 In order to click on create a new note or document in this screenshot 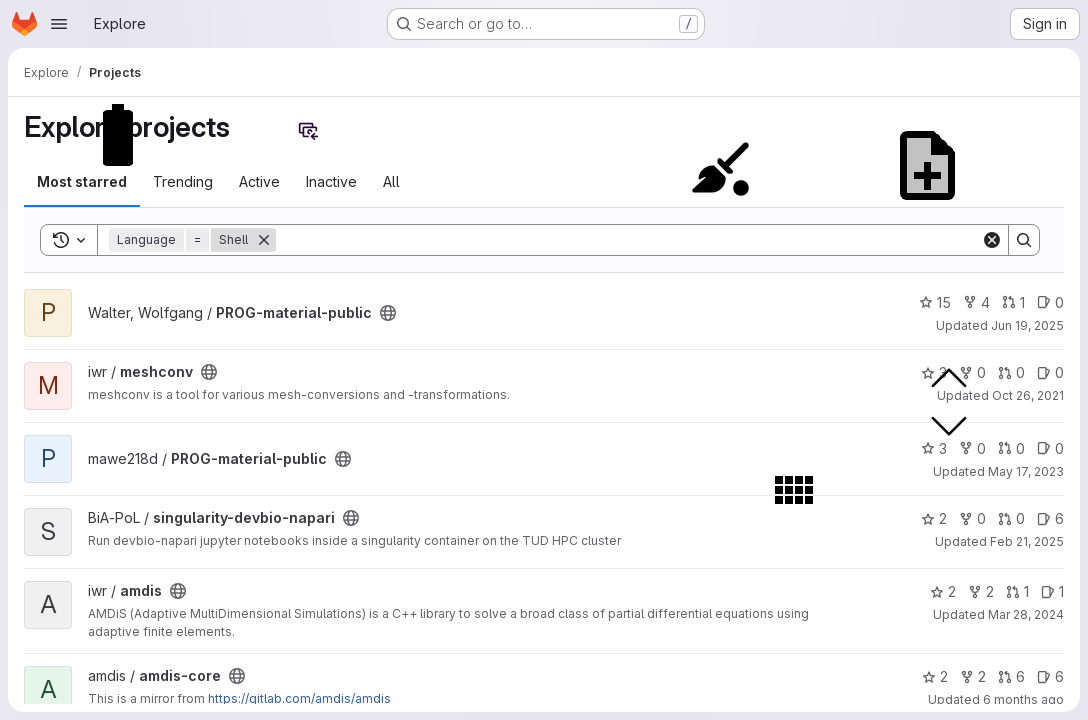, I will do `click(927, 165)`.